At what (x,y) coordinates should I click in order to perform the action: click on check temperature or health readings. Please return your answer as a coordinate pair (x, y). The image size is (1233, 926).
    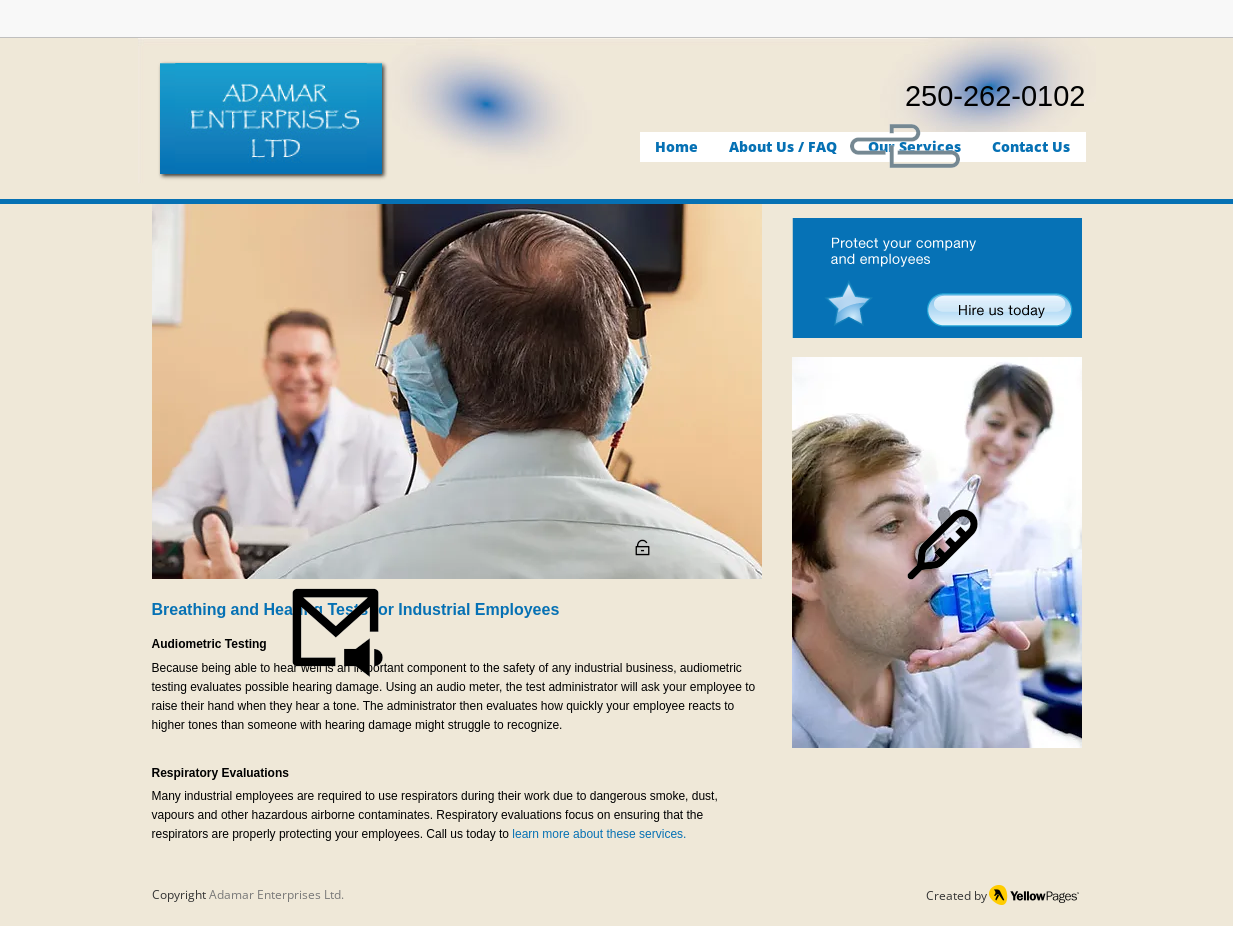
    Looking at the image, I should click on (942, 545).